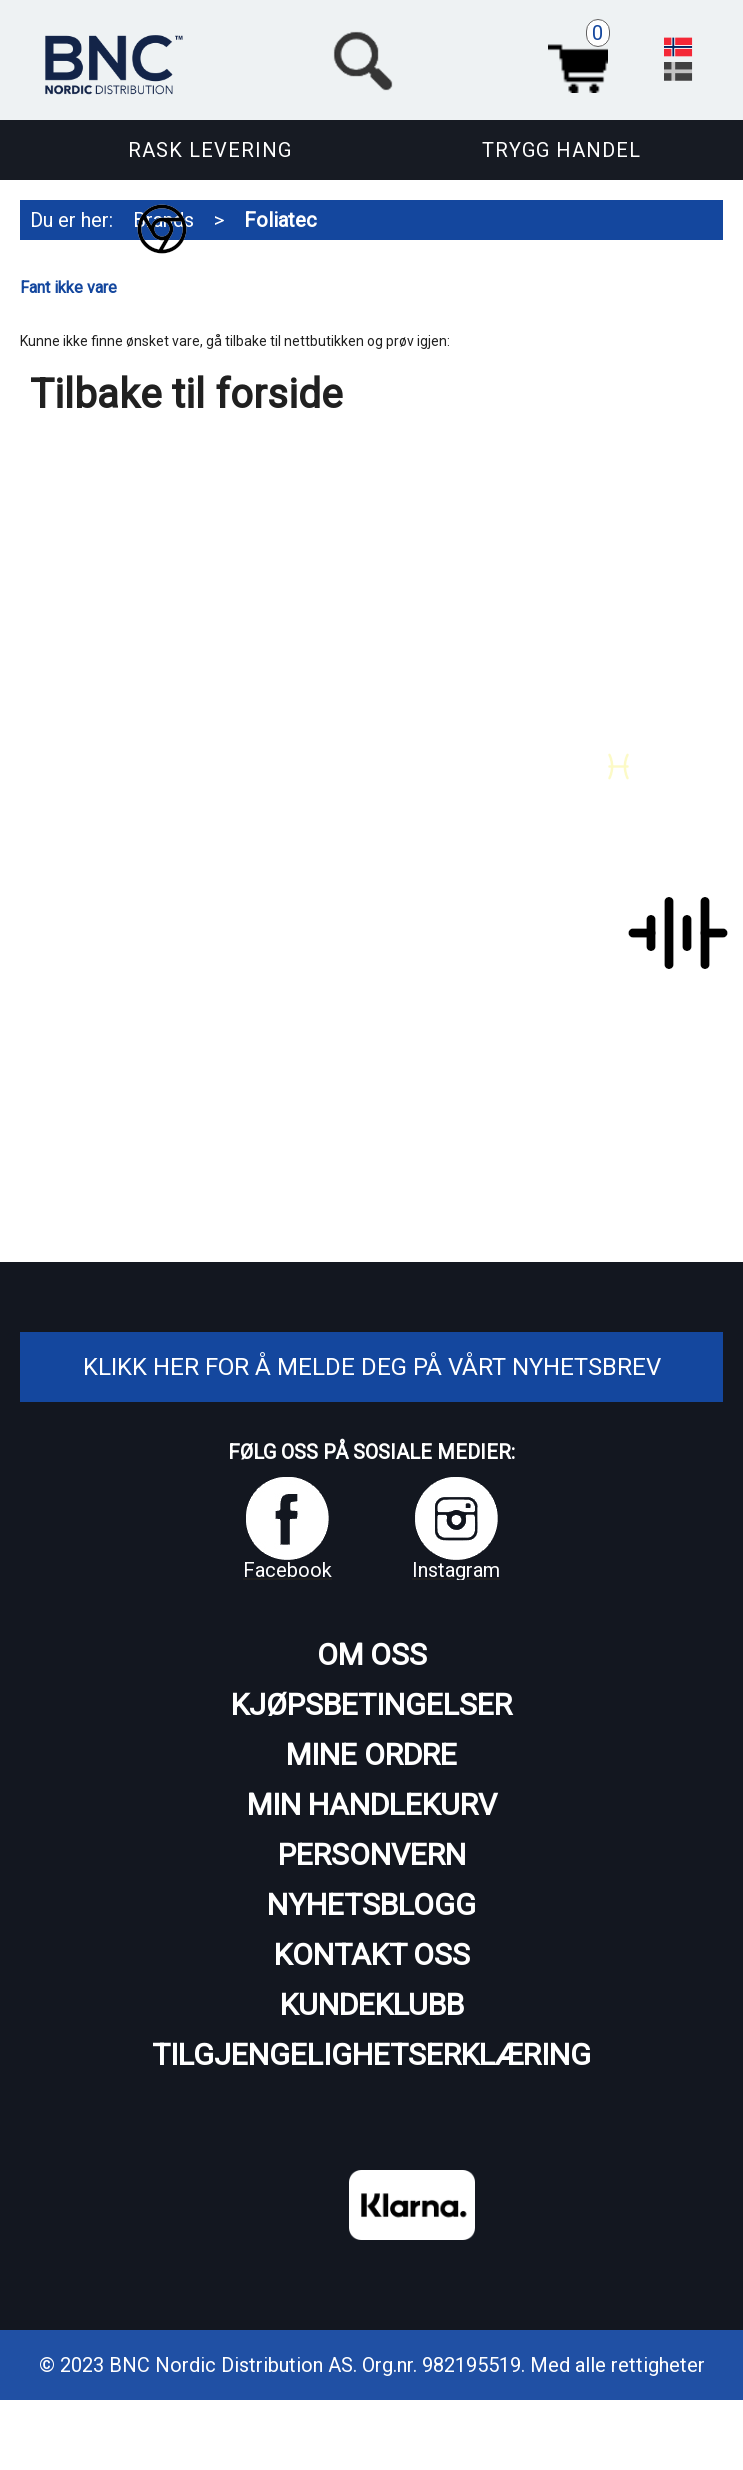  What do you see at coordinates (618, 766) in the screenshot?
I see `pisces zodiac sign symbol` at bounding box center [618, 766].